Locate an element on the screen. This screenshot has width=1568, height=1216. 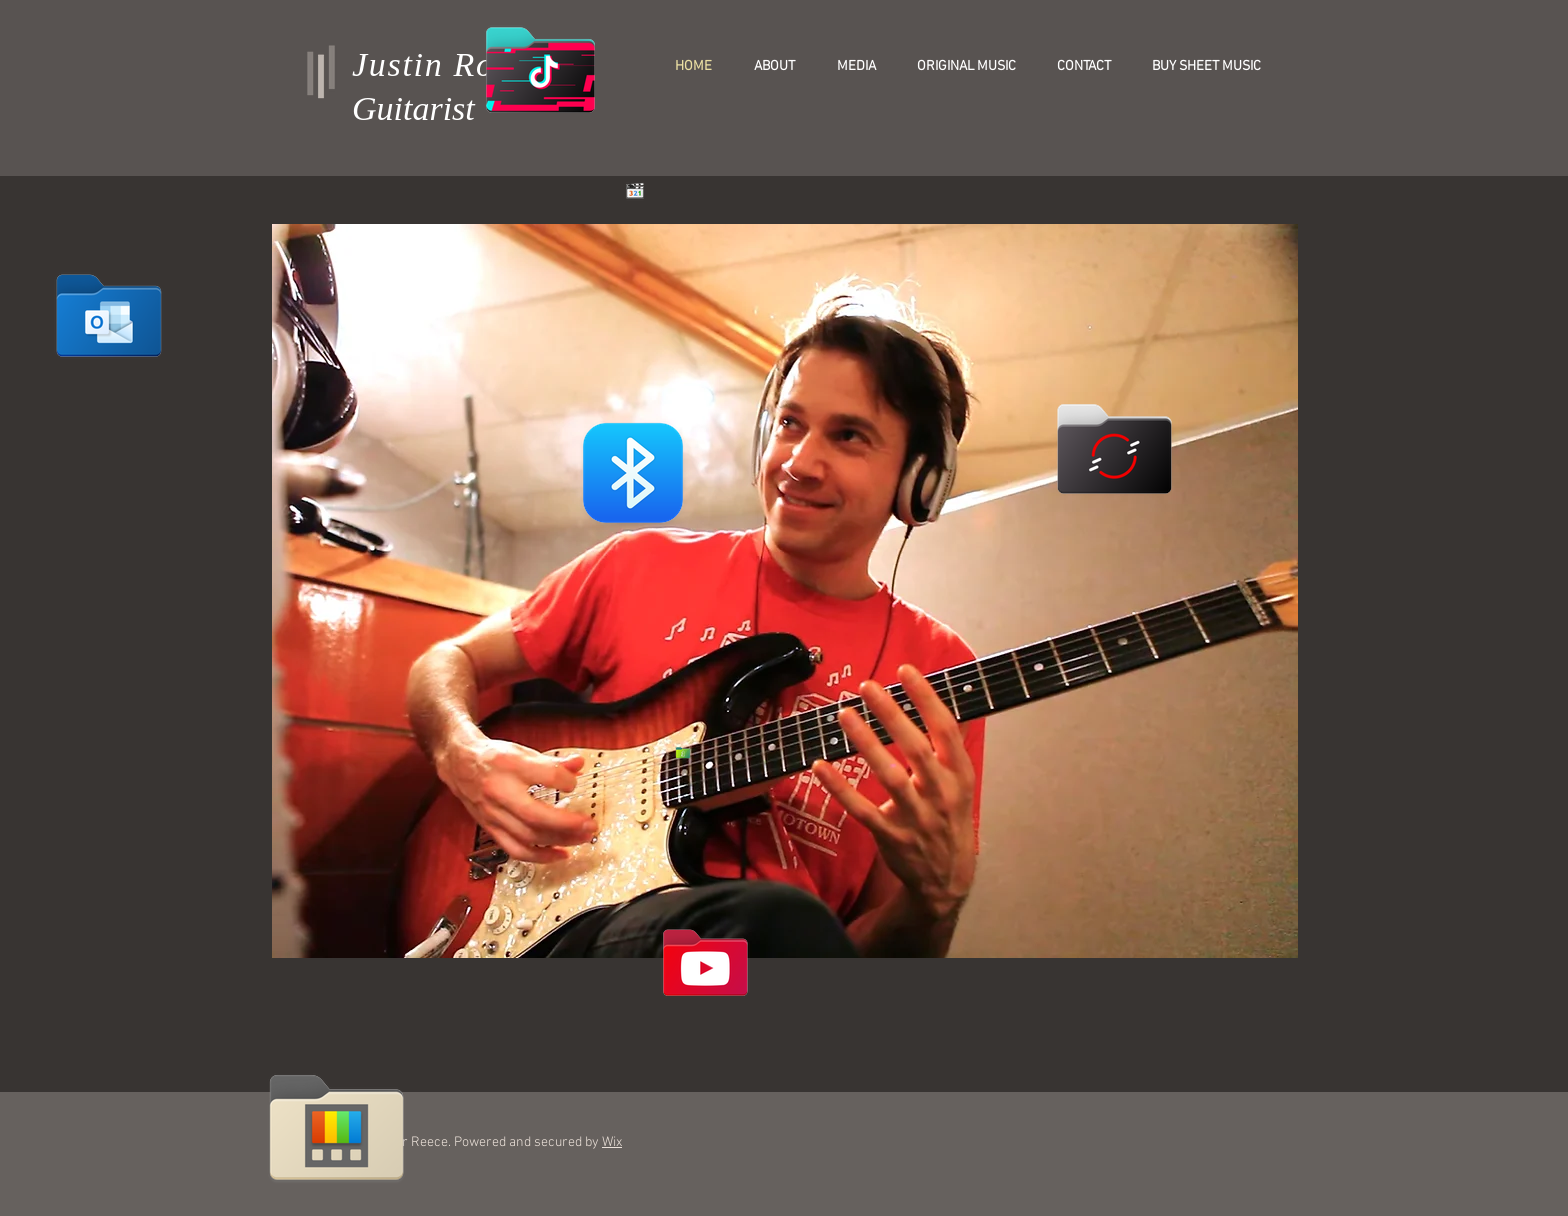
toggle bluetooth on or off is located at coordinates (633, 473).